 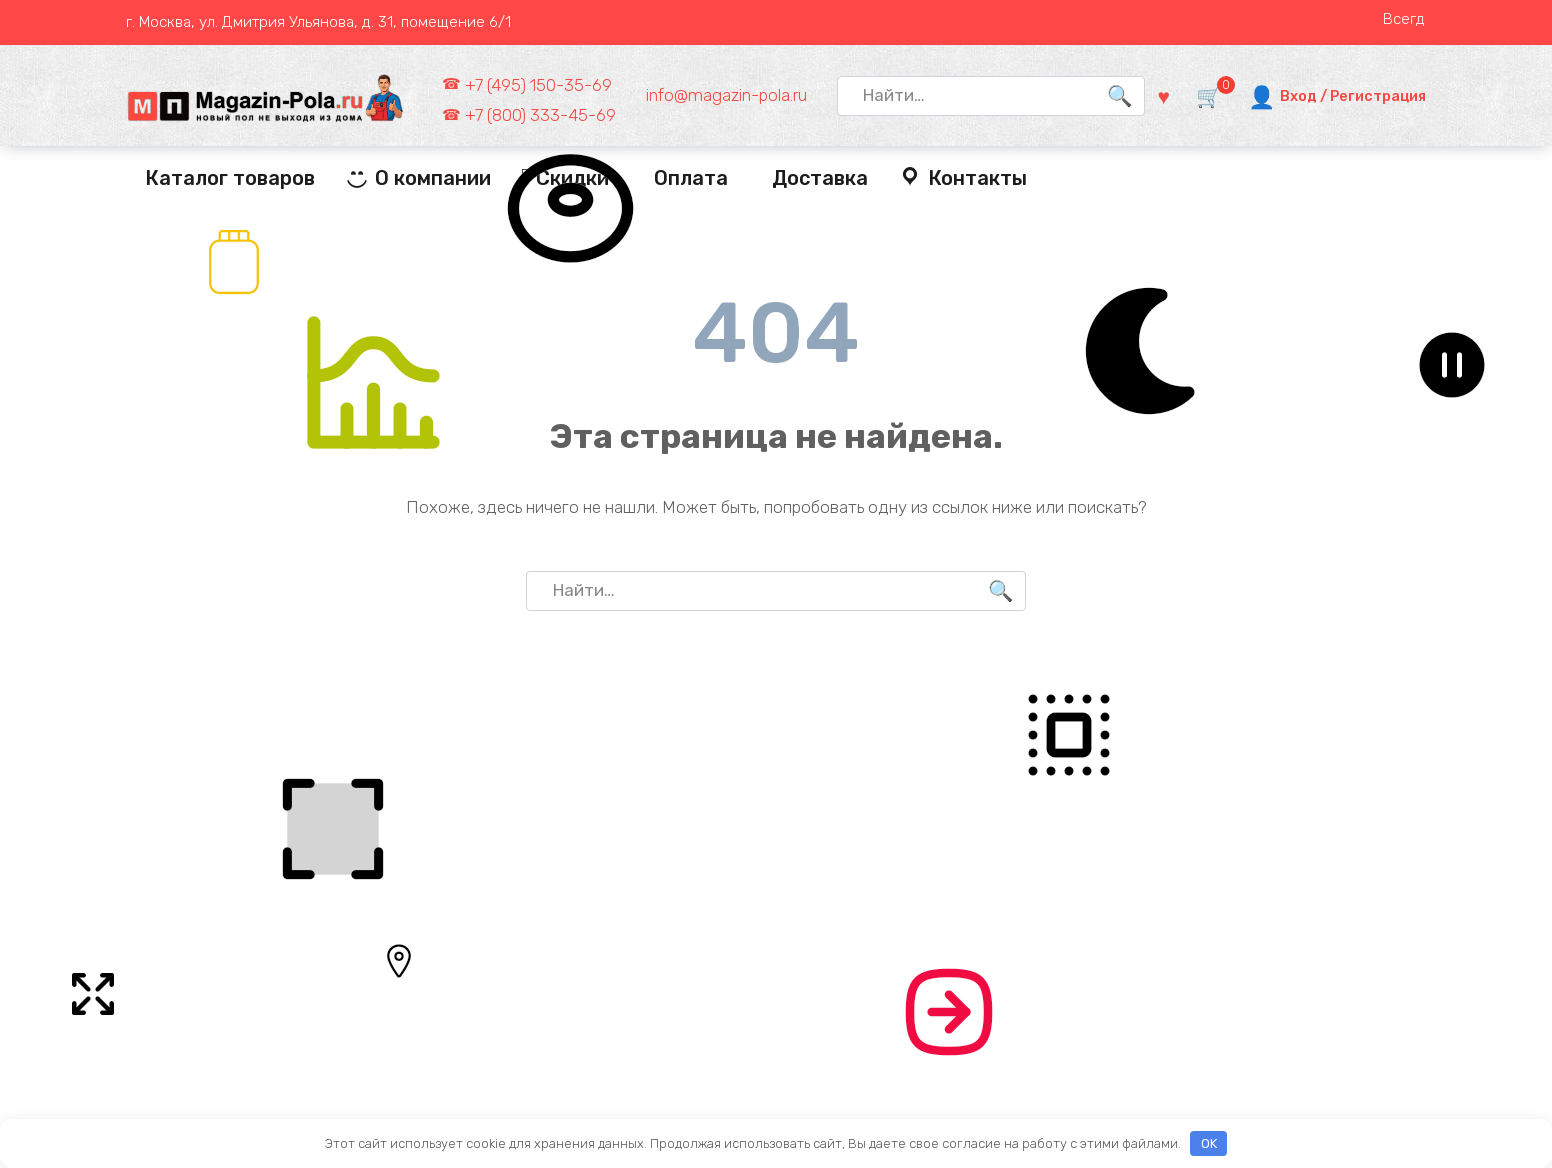 What do you see at coordinates (1069, 735) in the screenshot?
I see `select all items in the current view` at bounding box center [1069, 735].